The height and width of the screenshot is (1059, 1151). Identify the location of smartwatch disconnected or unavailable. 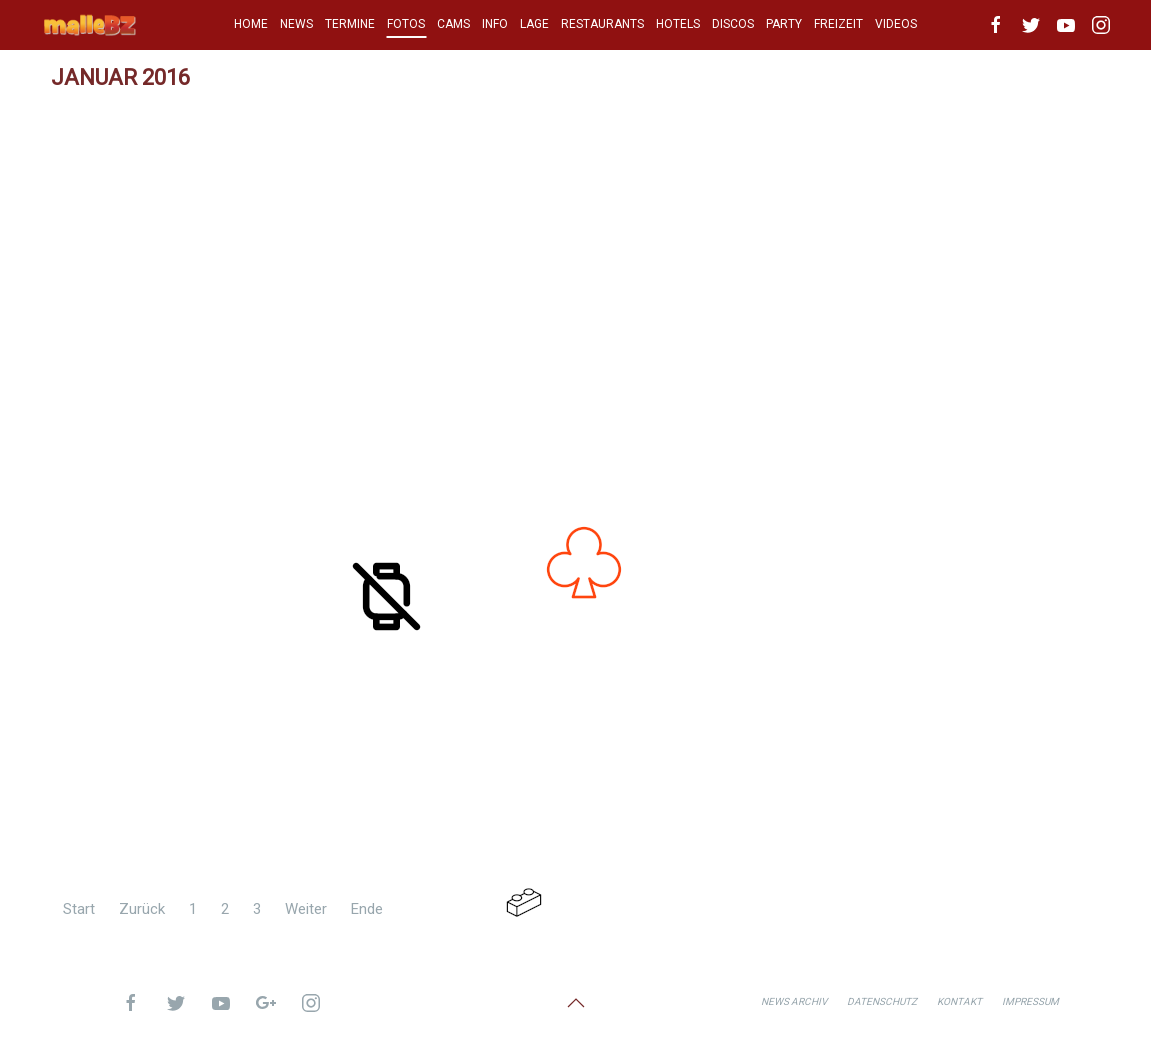
(386, 596).